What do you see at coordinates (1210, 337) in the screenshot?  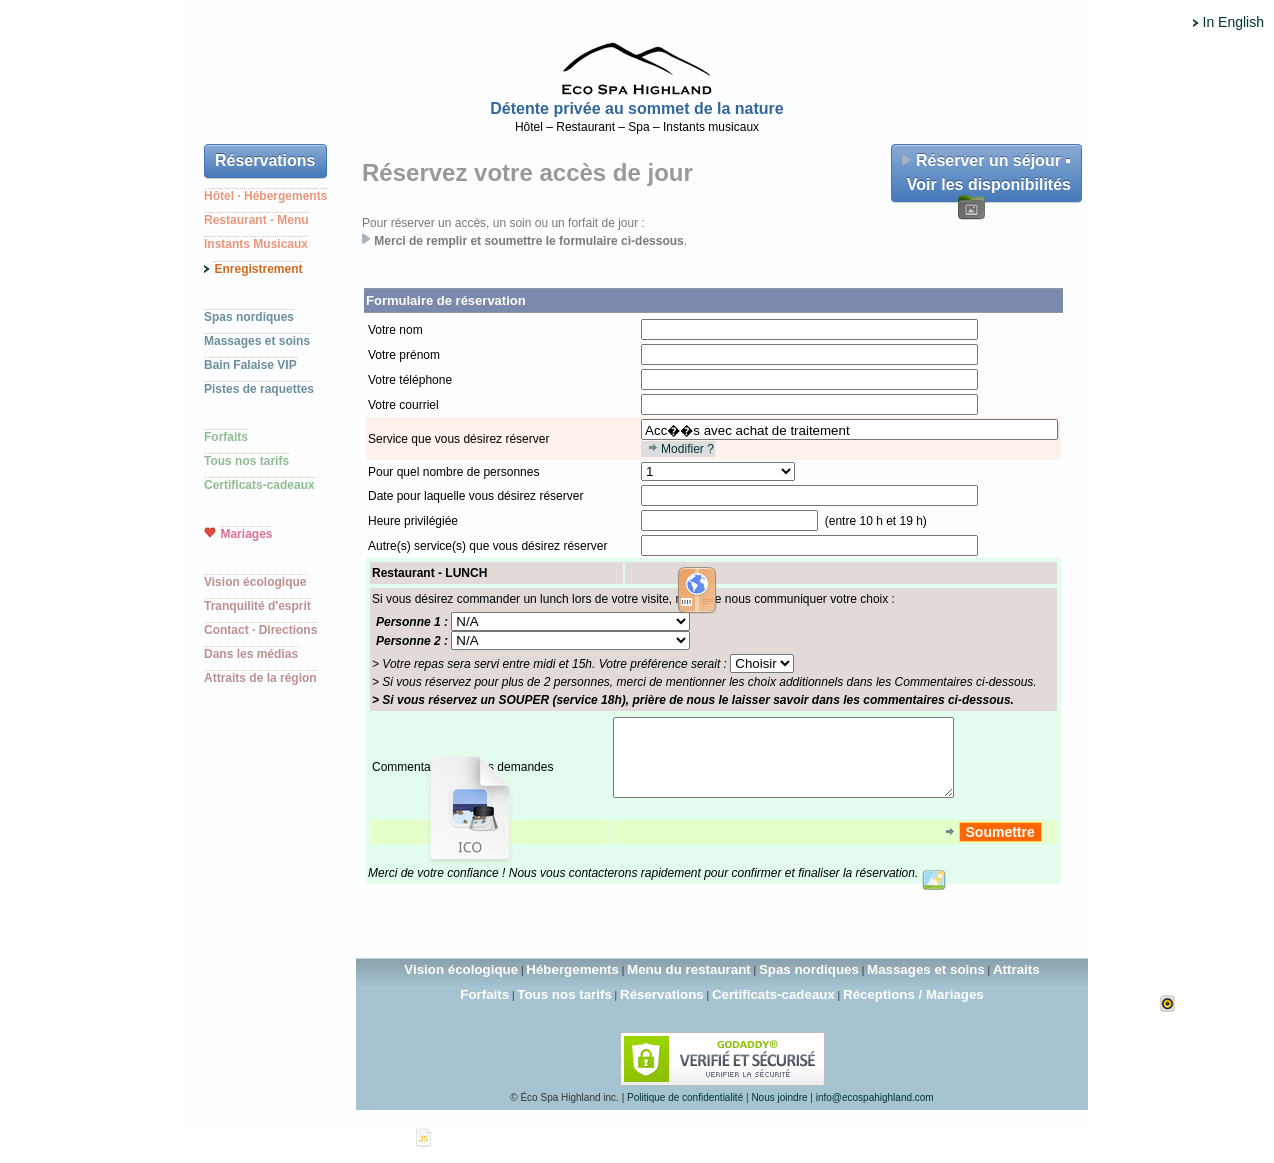 I see `bluetooth device or connection indicator` at bounding box center [1210, 337].